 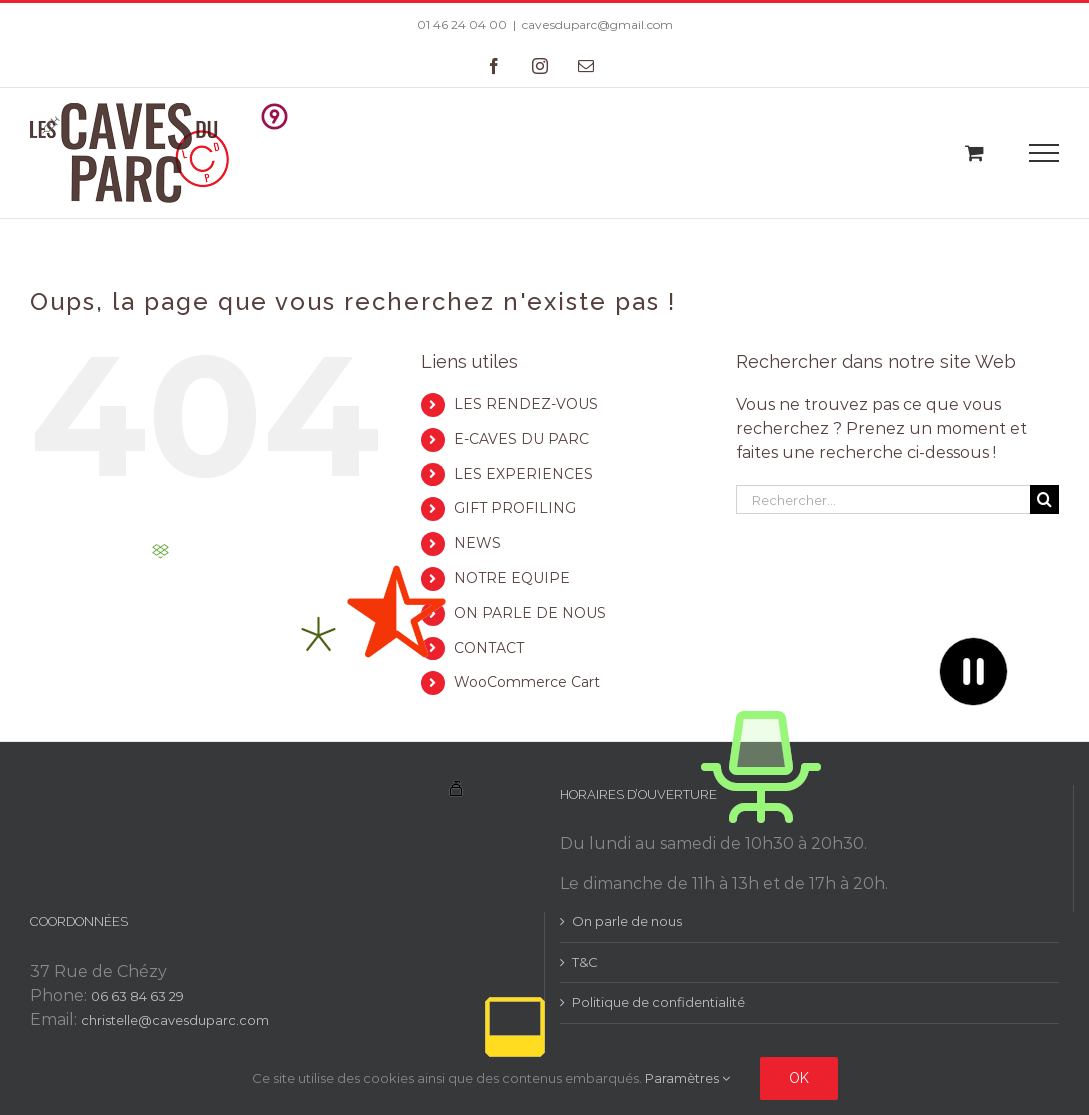 I want to click on indicates a required field in a form, so click(x=318, y=635).